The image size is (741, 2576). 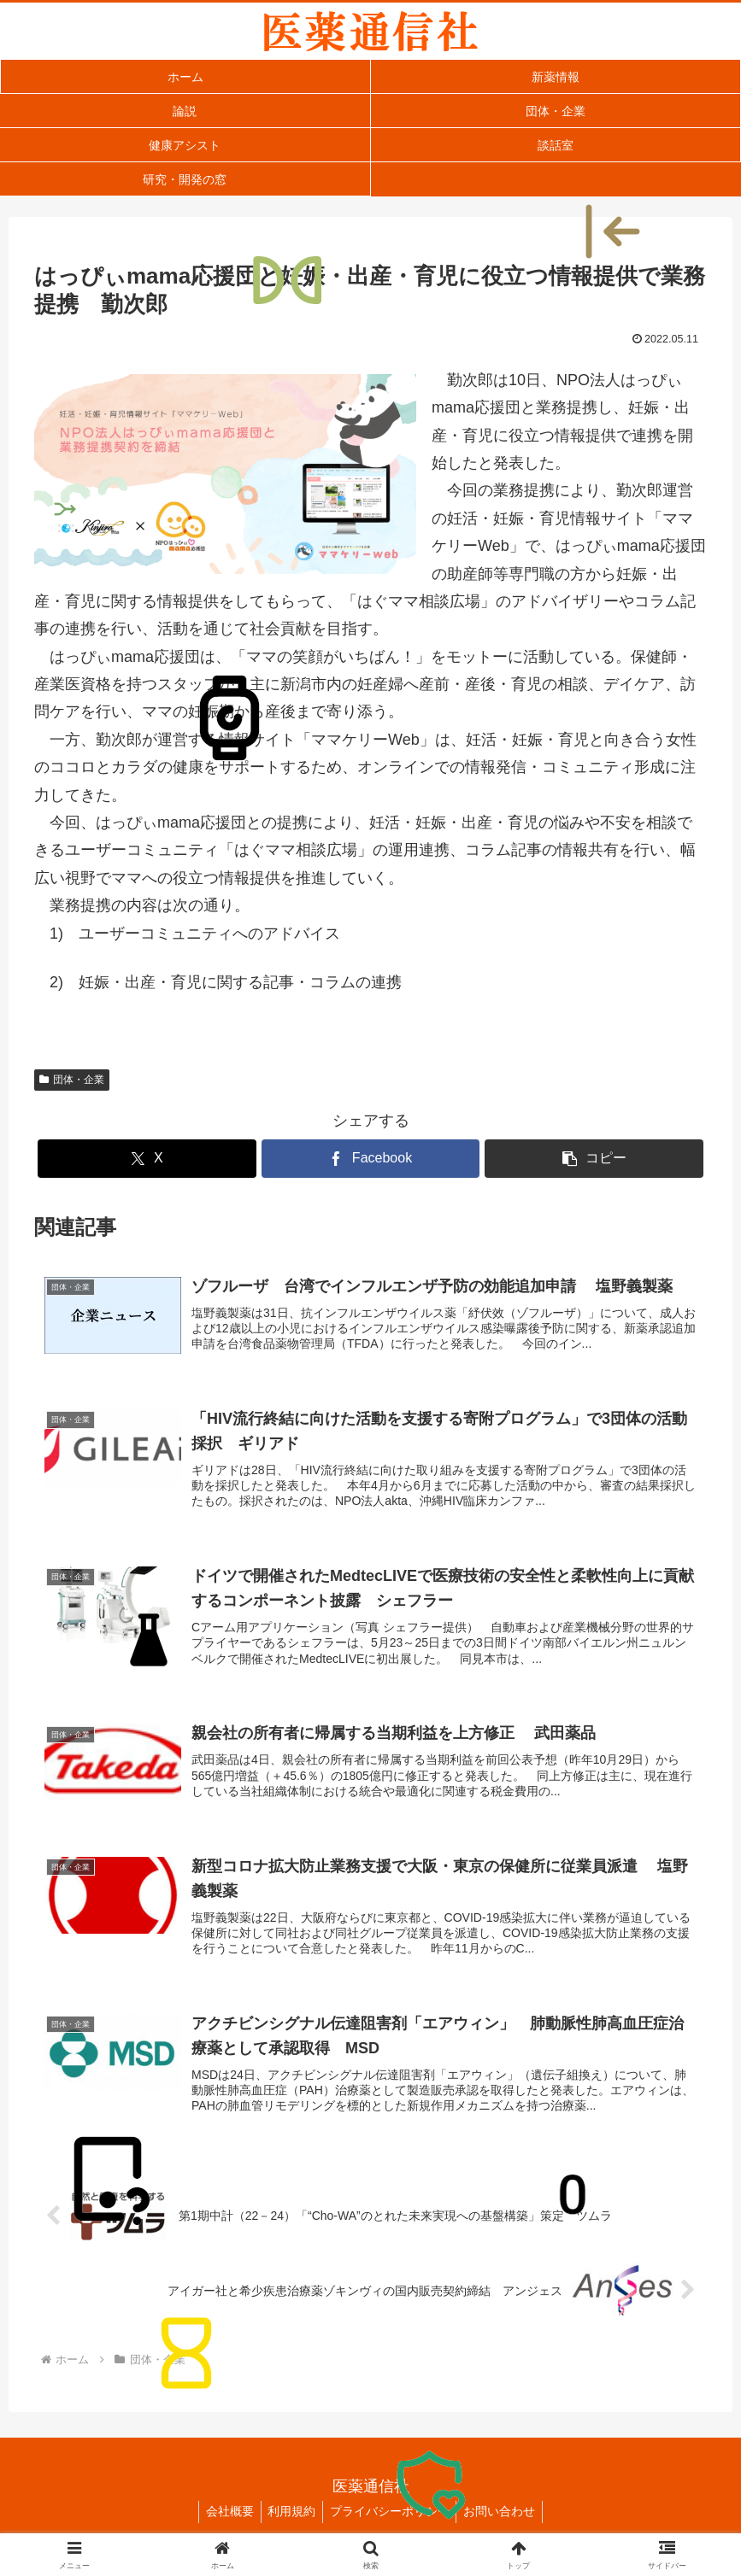 What do you see at coordinates (229, 717) in the screenshot?
I see `view smartwatch activity statistics` at bounding box center [229, 717].